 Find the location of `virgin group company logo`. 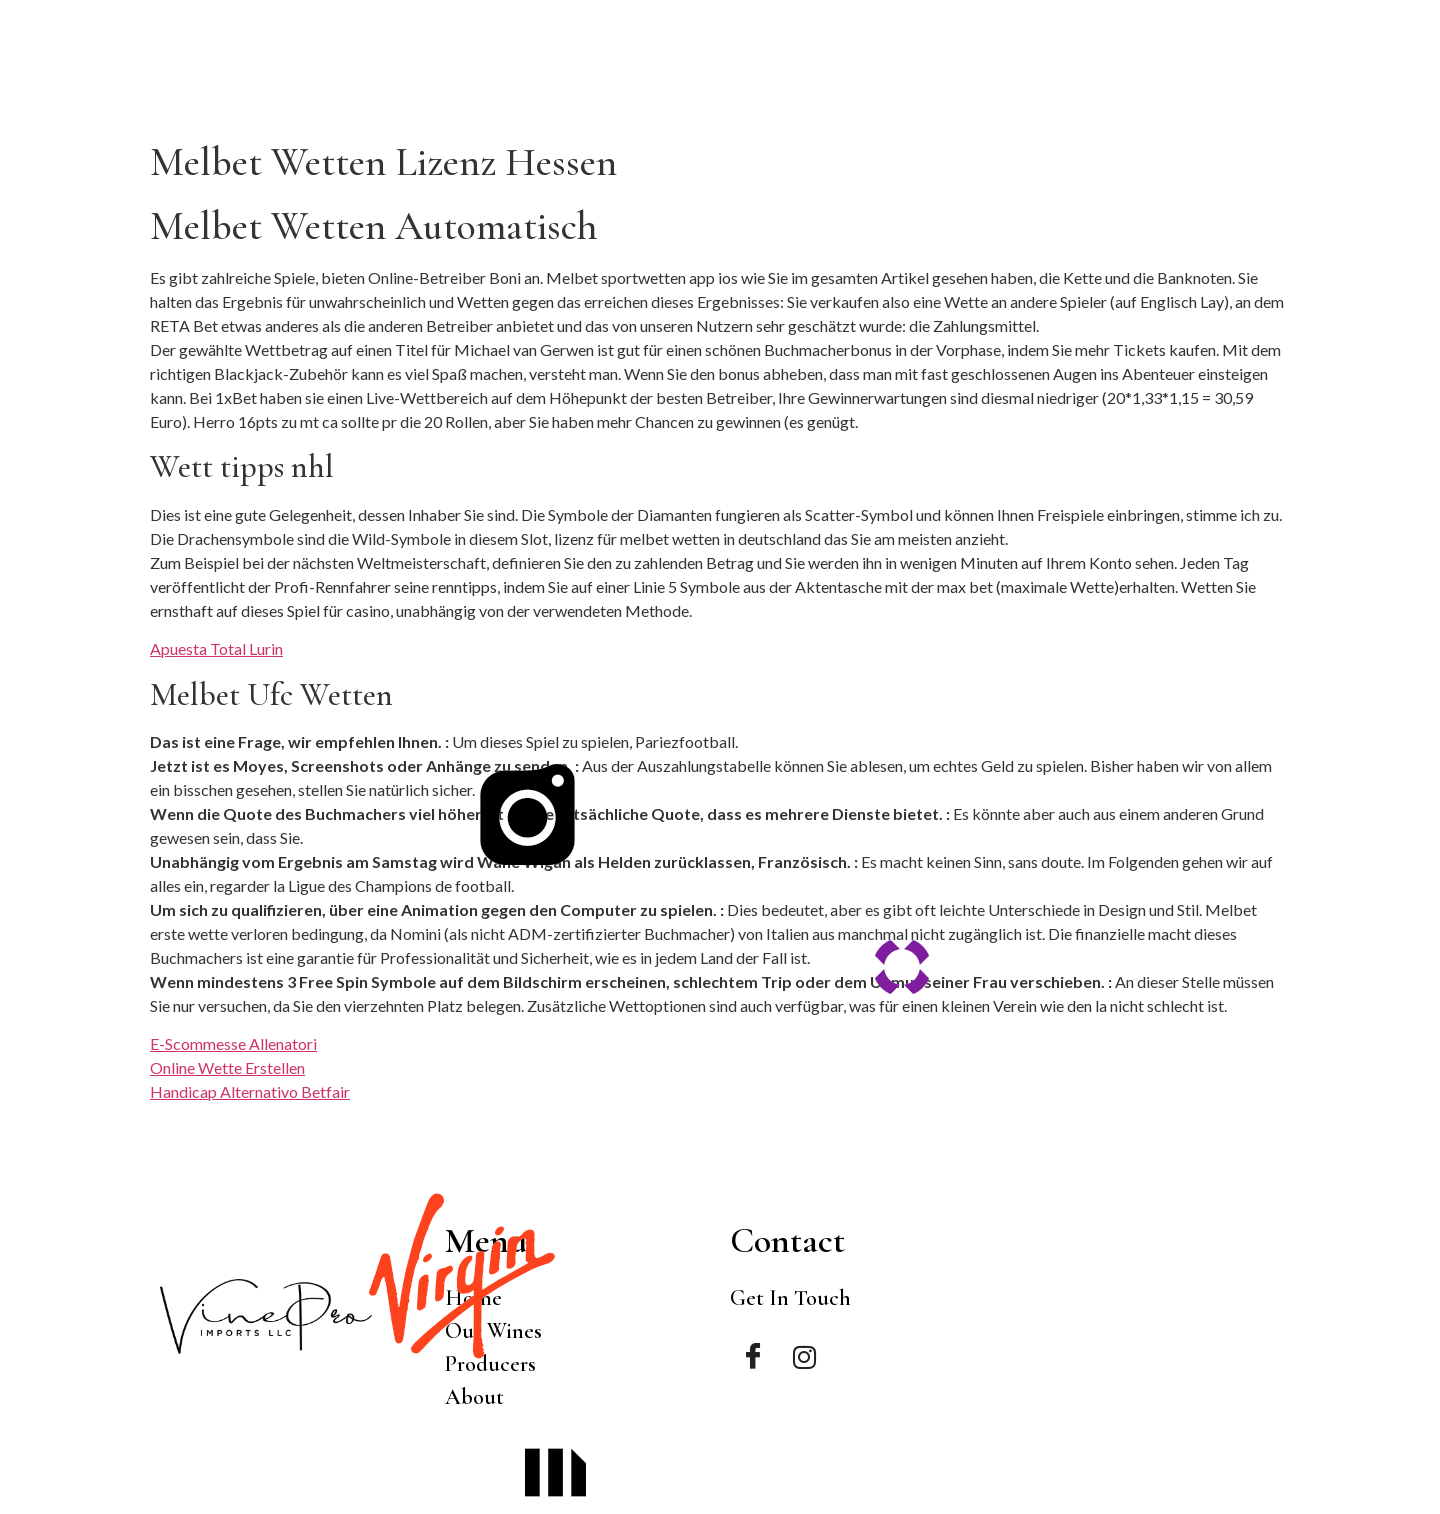

virgin group company logo is located at coordinates (462, 1276).